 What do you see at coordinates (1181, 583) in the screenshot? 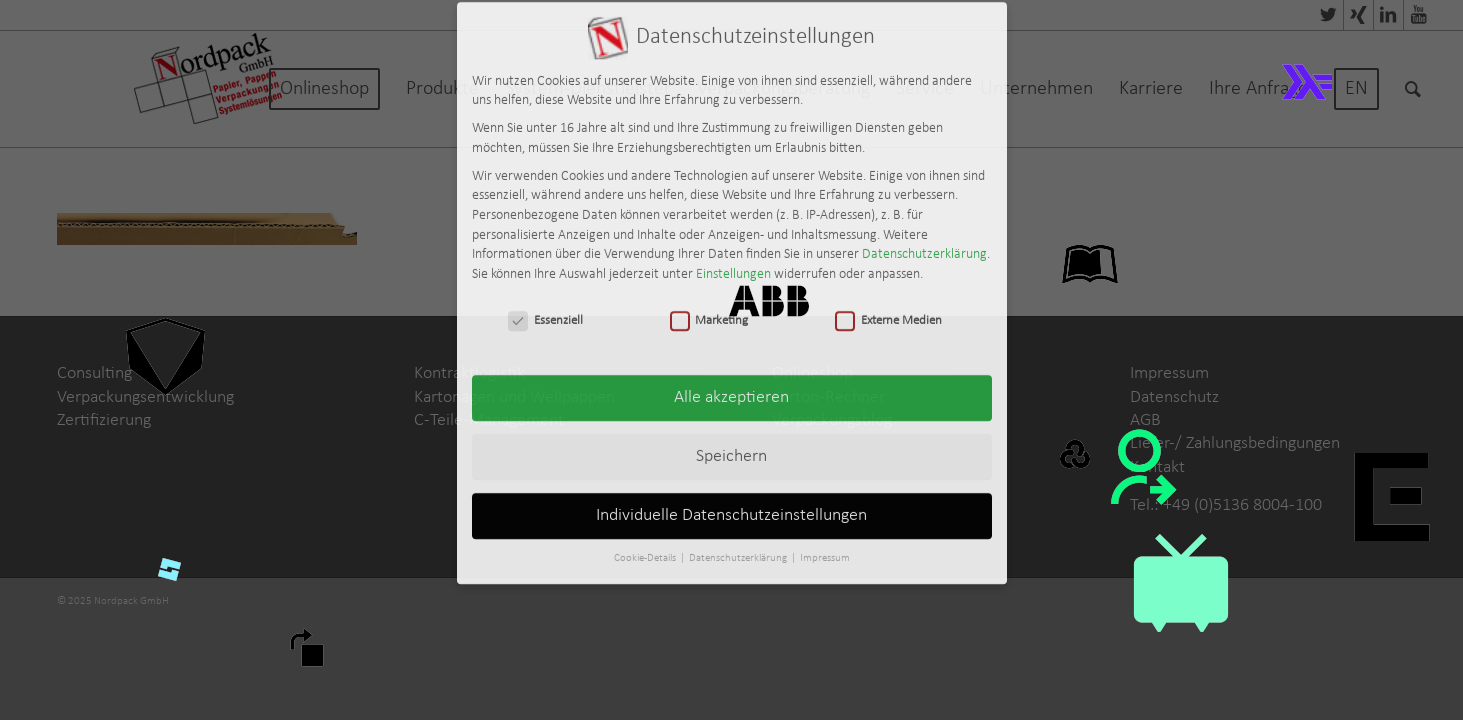
I see `open niconico video streaming app` at bounding box center [1181, 583].